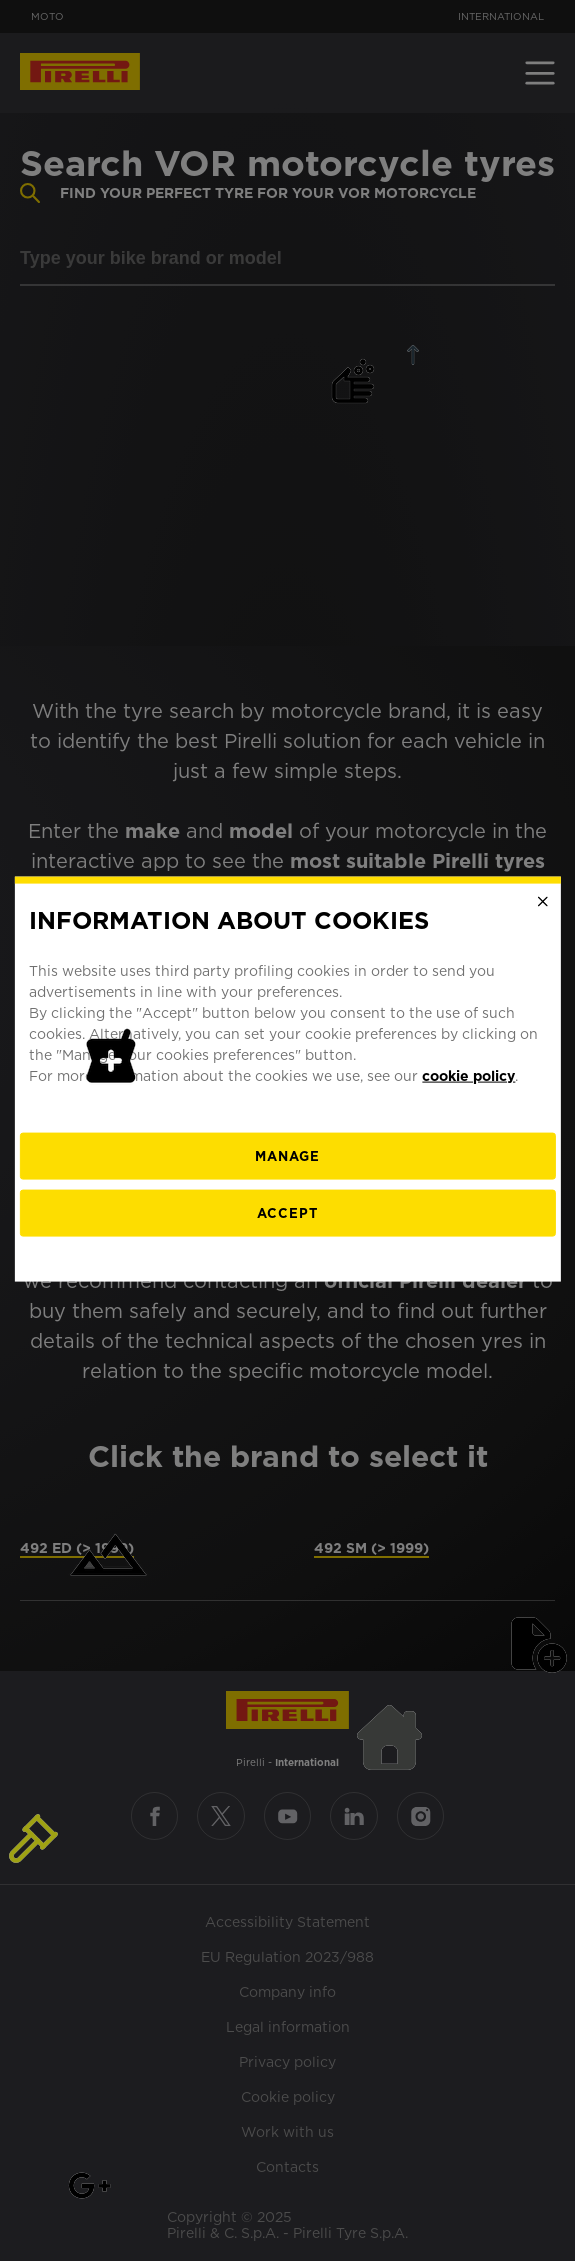 This screenshot has width=575, height=2261. What do you see at coordinates (537, 1643) in the screenshot?
I see `create a new file` at bounding box center [537, 1643].